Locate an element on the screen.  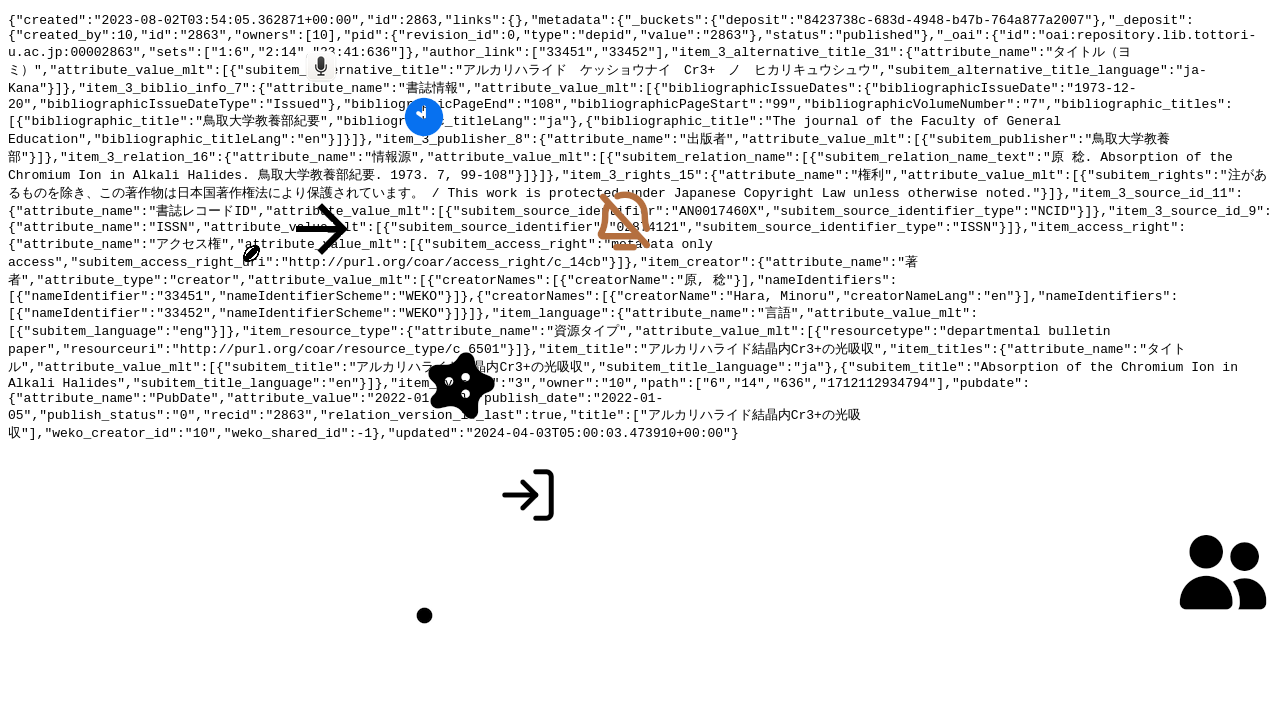
access microphone settings is located at coordinates (321, 66).